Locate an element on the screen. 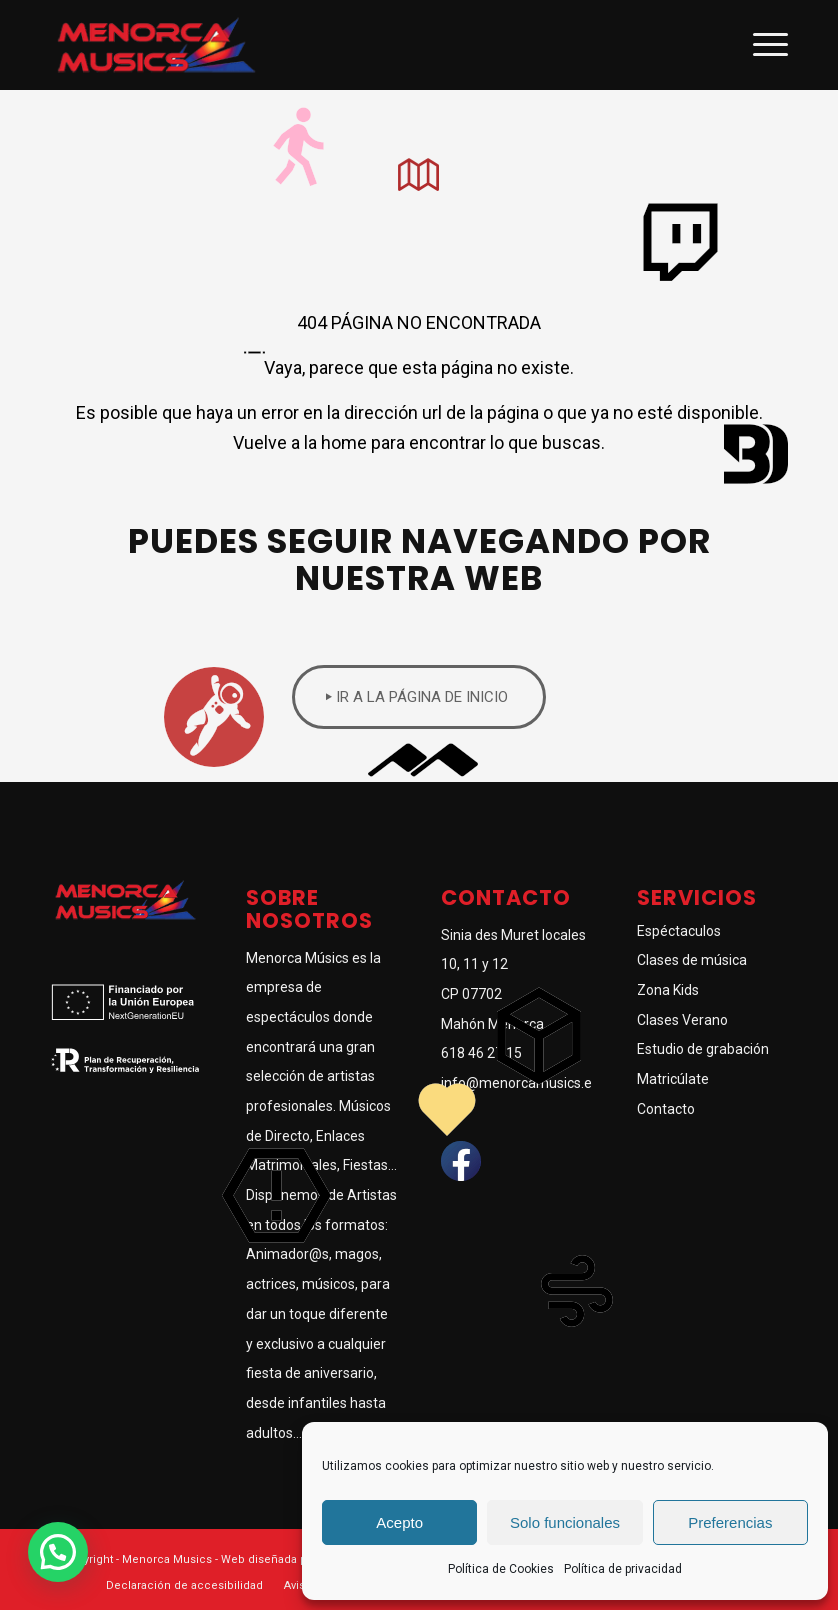  open the Grav CMS website or application is located at coordinates (214, 717).